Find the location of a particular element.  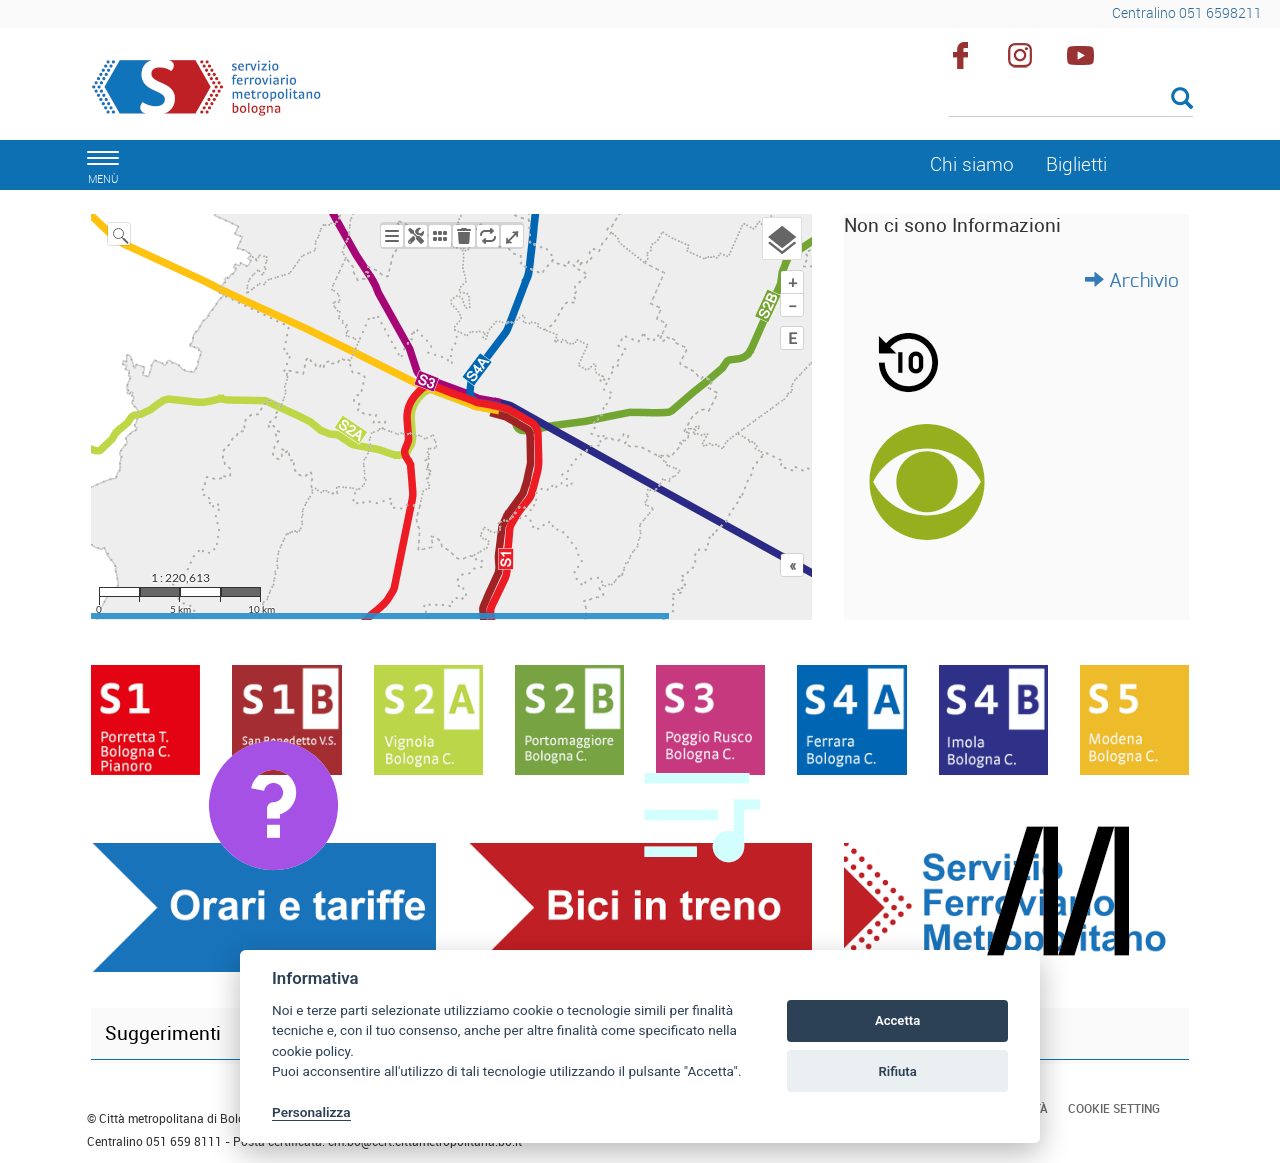

view your playlist is located at coordinates (697, 815).